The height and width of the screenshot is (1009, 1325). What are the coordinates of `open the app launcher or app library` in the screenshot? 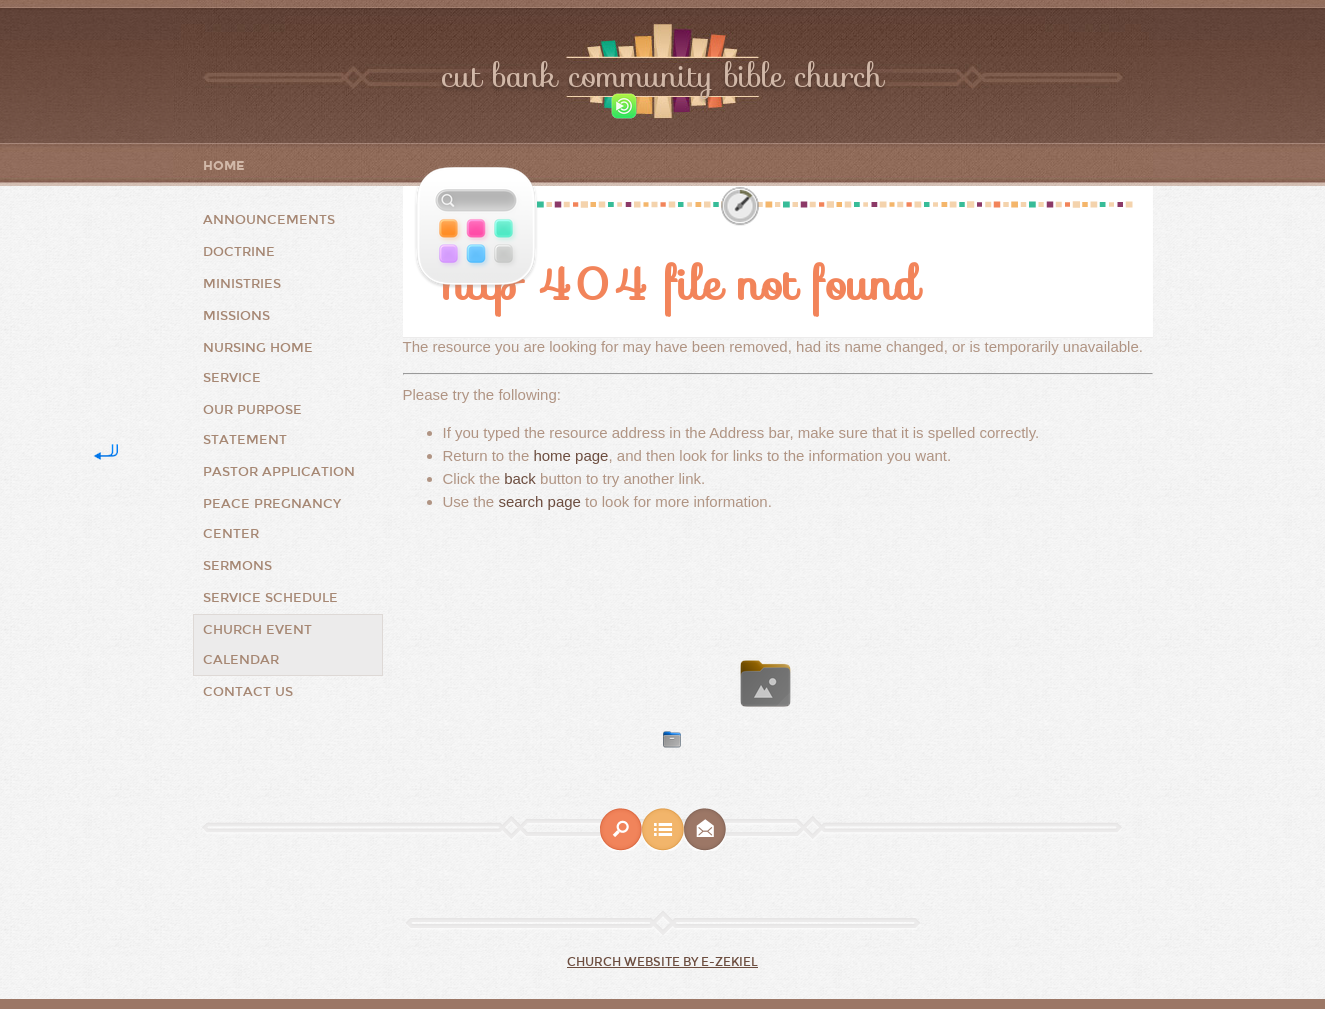 It's located at (476, 226).